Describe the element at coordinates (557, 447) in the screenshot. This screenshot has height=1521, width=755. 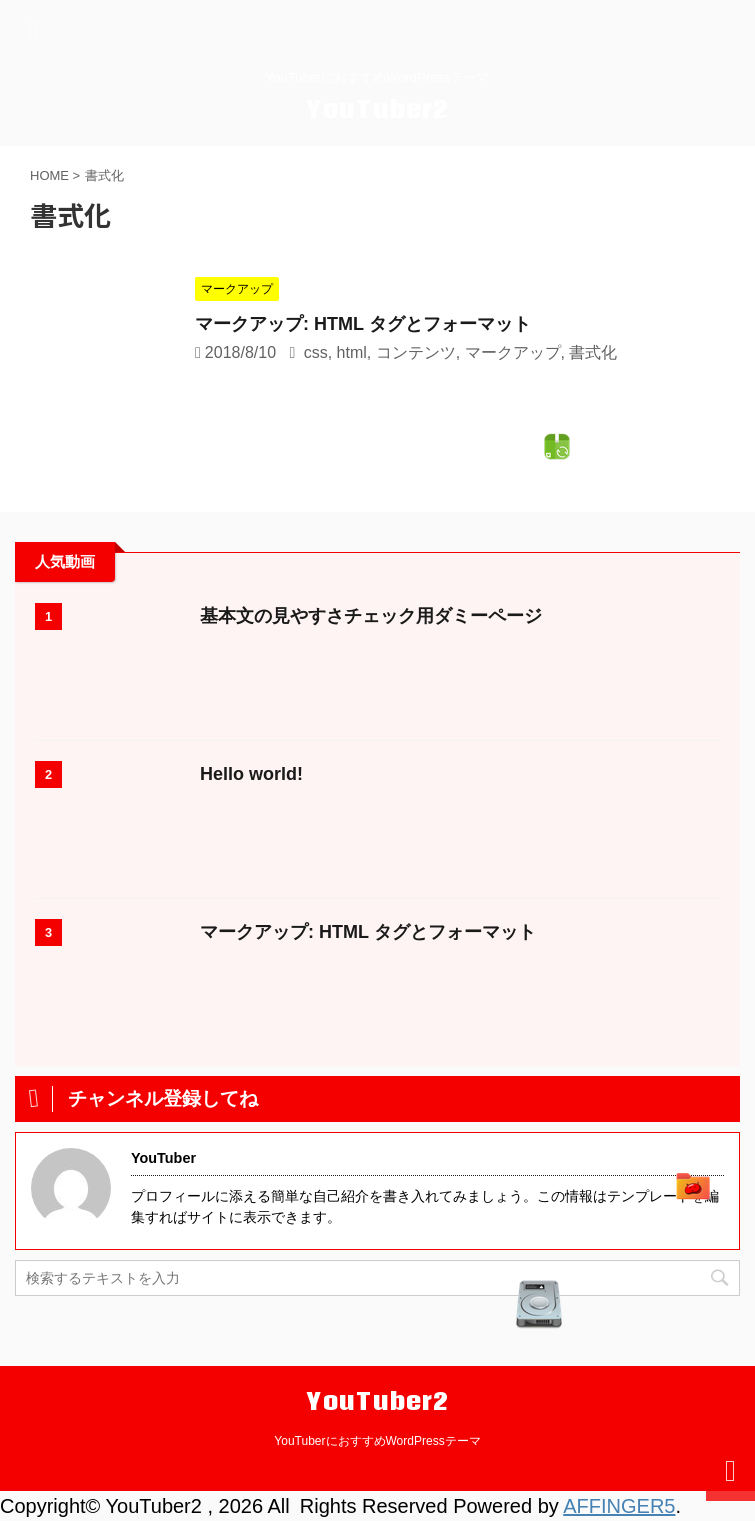
I see `update or refresh system packages` at that location.